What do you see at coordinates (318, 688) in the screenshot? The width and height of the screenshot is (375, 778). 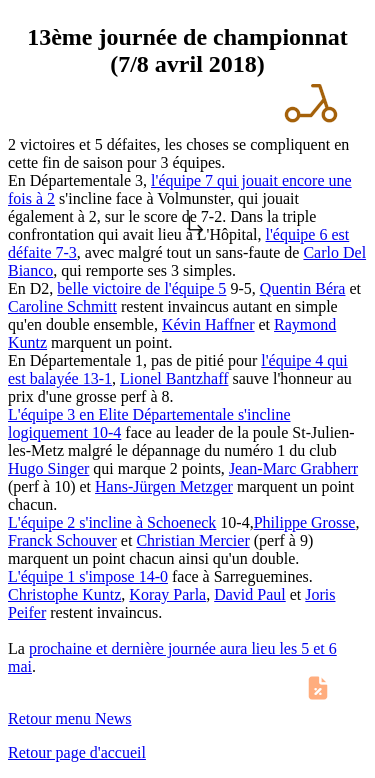 I see `view document with percentage or discount details` at bounding box center [318, 688].